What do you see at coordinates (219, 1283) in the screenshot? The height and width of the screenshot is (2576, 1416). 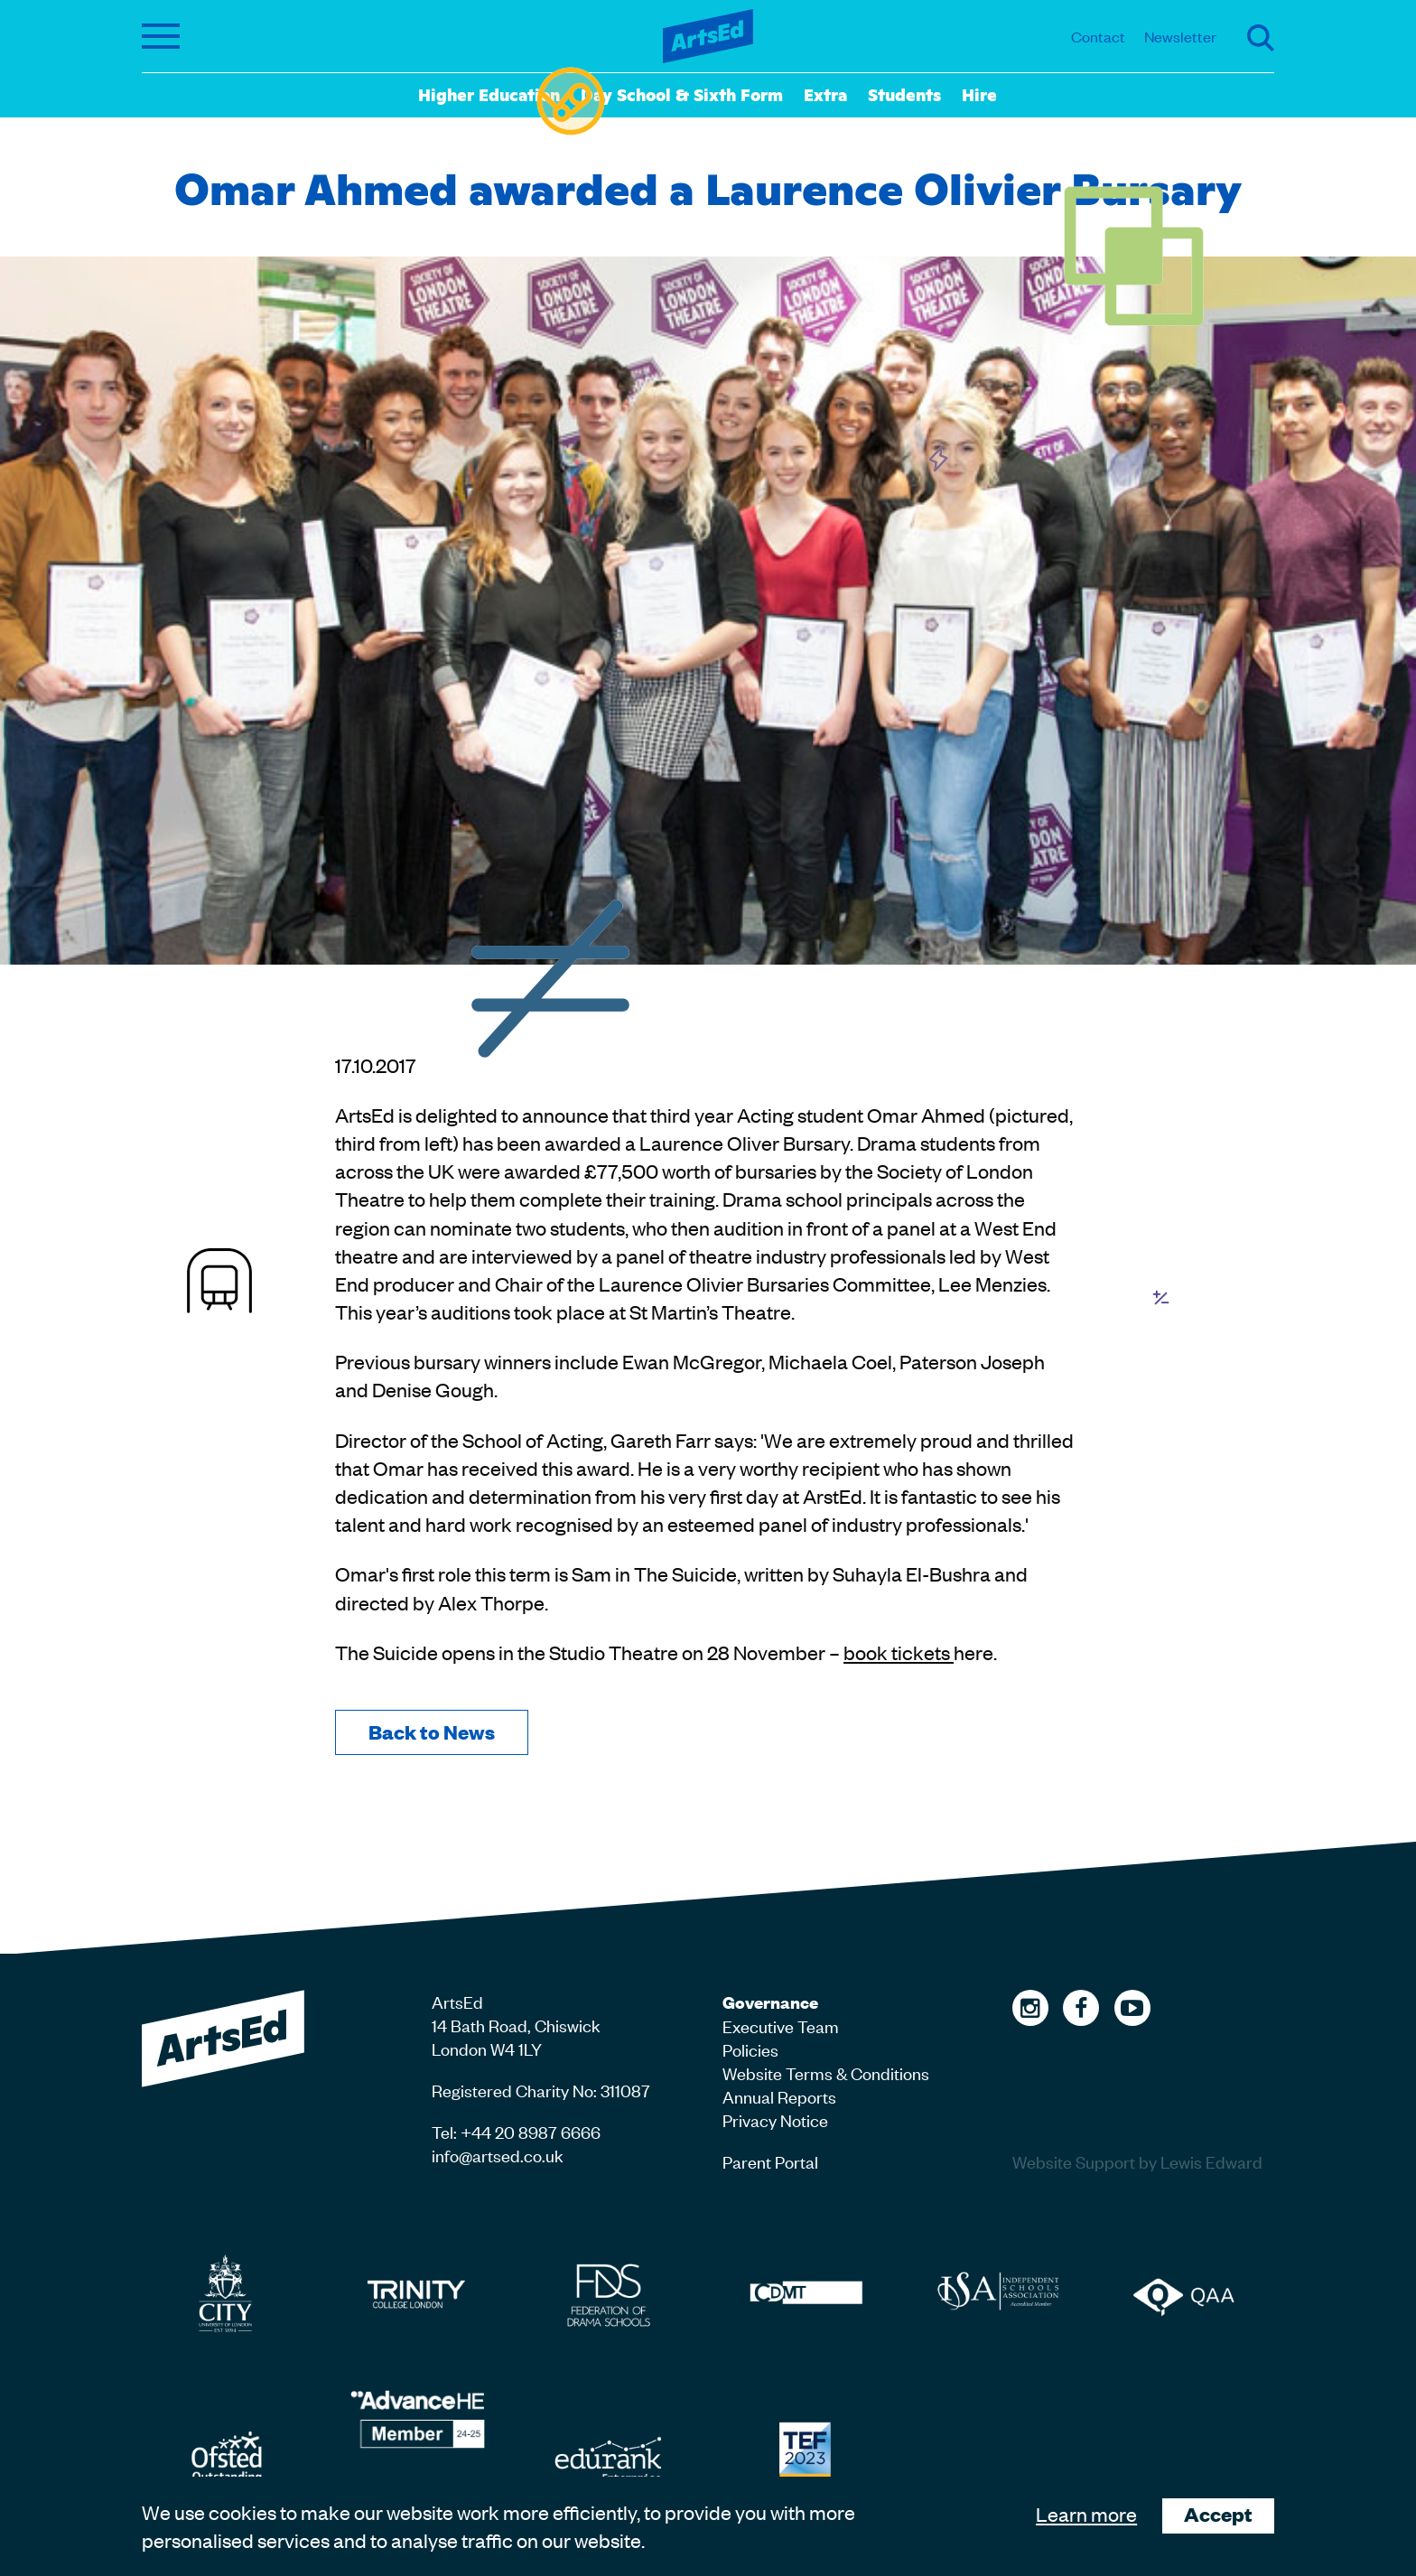 I see `view subway or metro transit options` at bounding box center [219, 1283].